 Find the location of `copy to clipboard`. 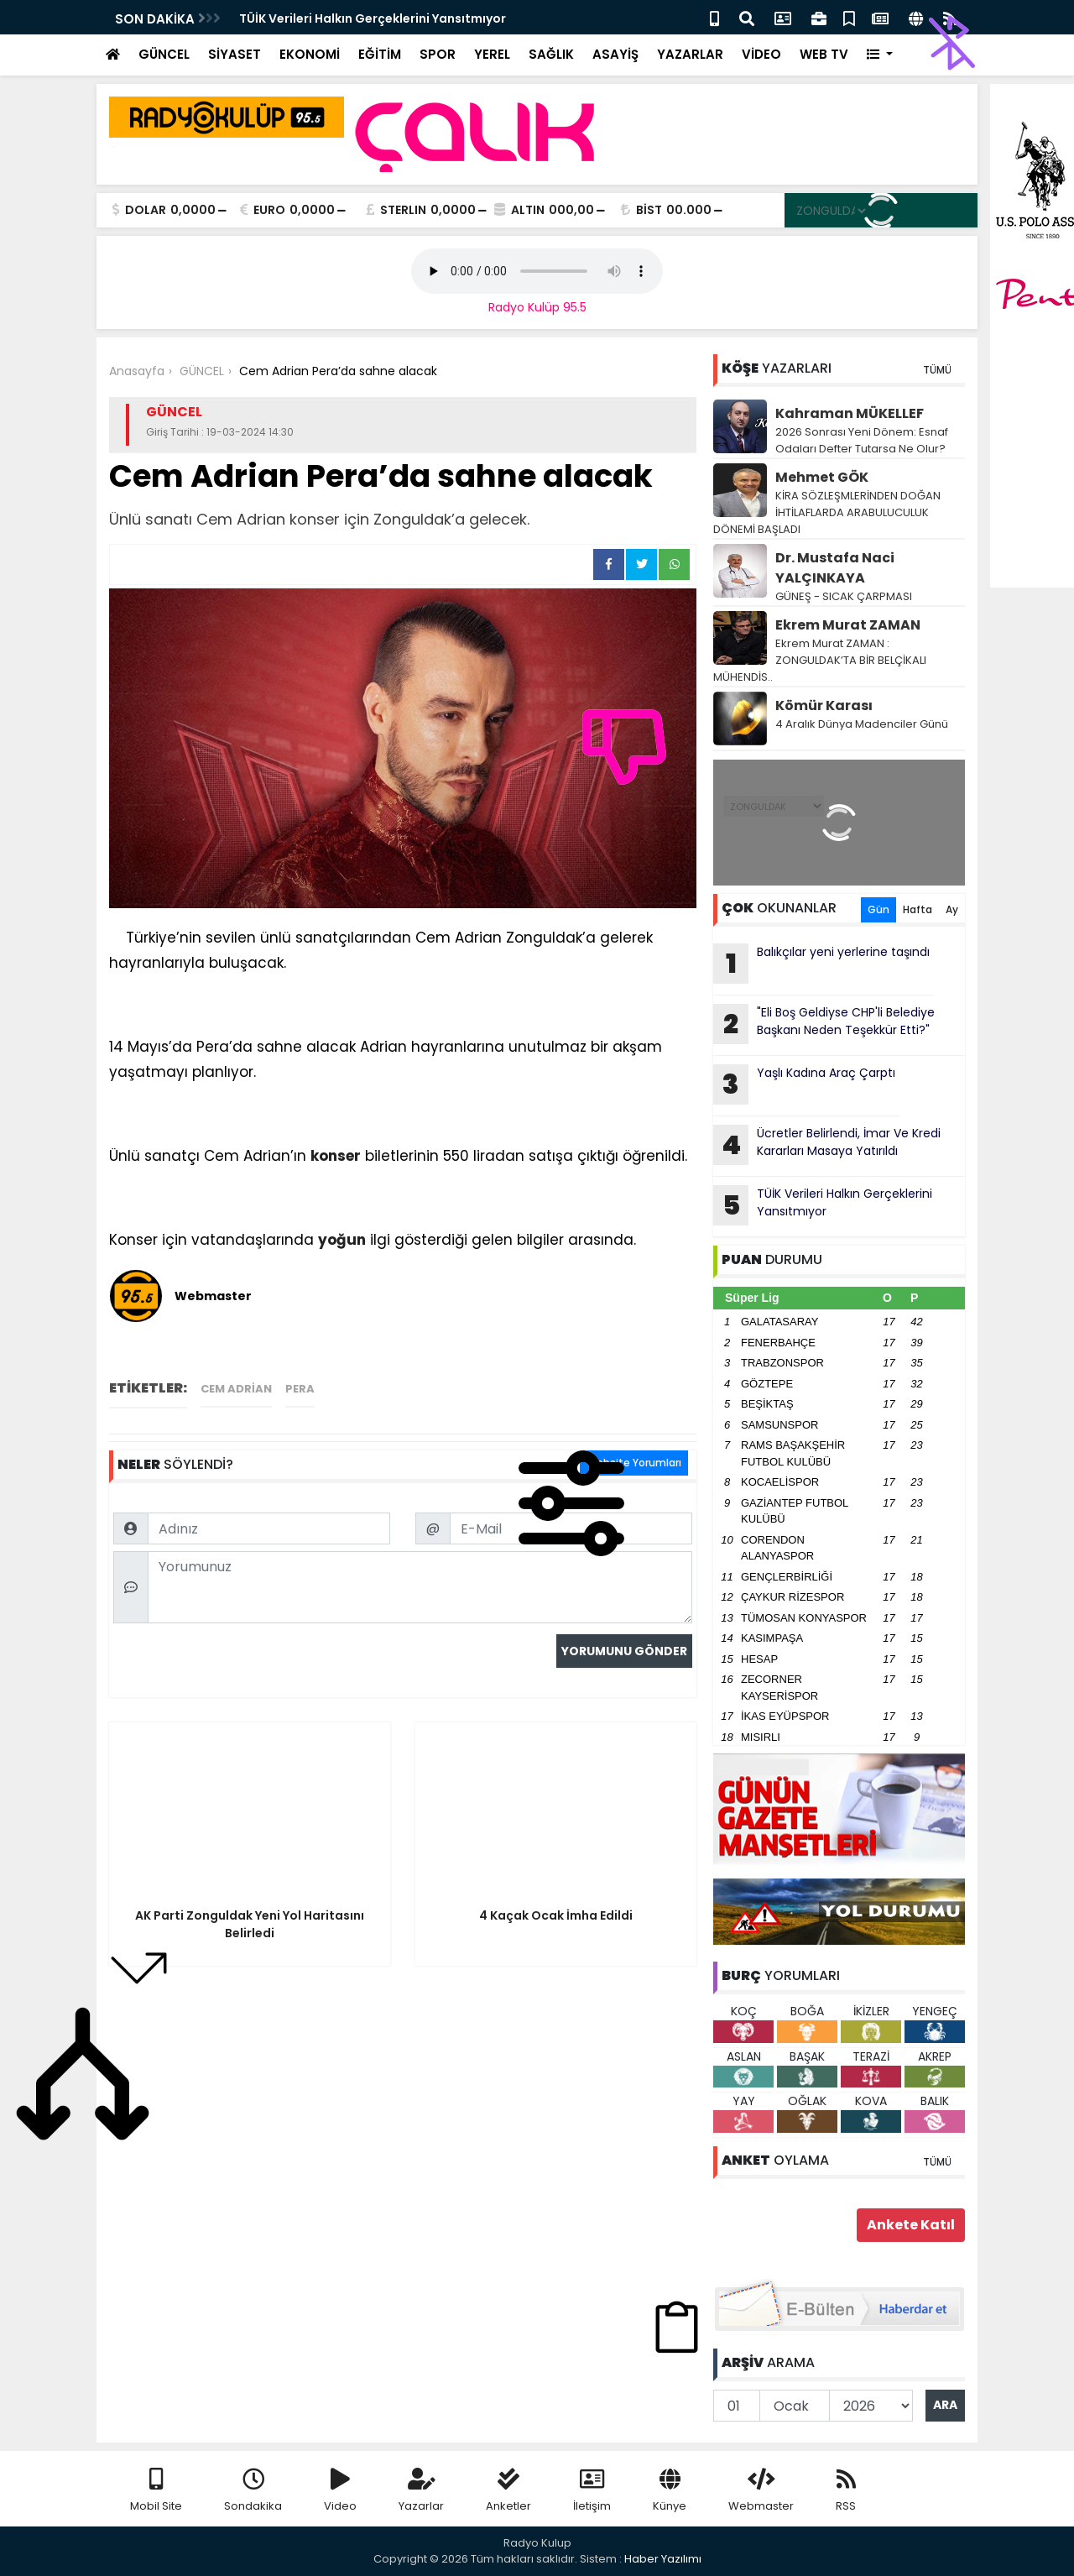

copy to clipboard is located at coordinates (676, 2328).